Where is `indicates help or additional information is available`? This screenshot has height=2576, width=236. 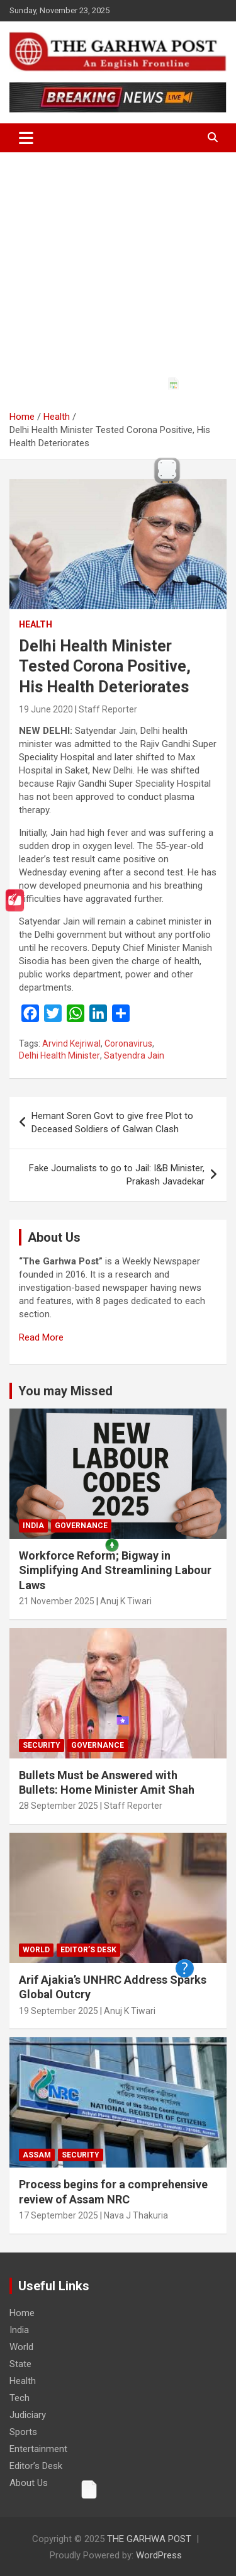 indicates help or additional information is available is located at coordinates (184, 1968).